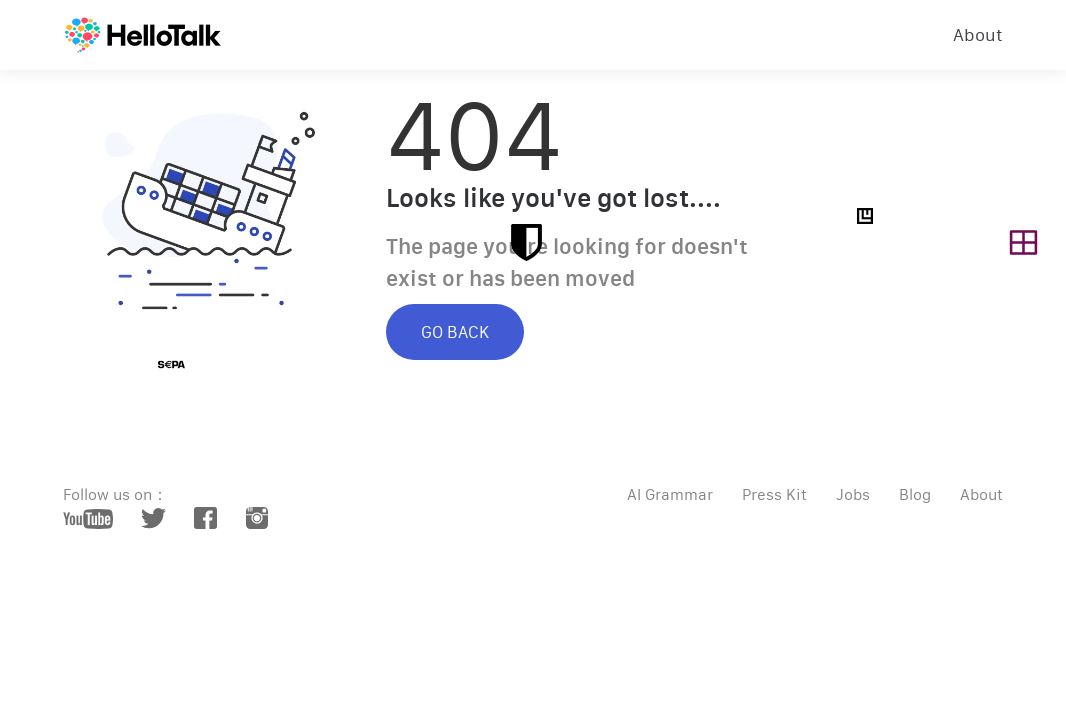  Describe the element at coordinates (865, 216) in the screenshot. I see `ludwig brand logo` at that location.